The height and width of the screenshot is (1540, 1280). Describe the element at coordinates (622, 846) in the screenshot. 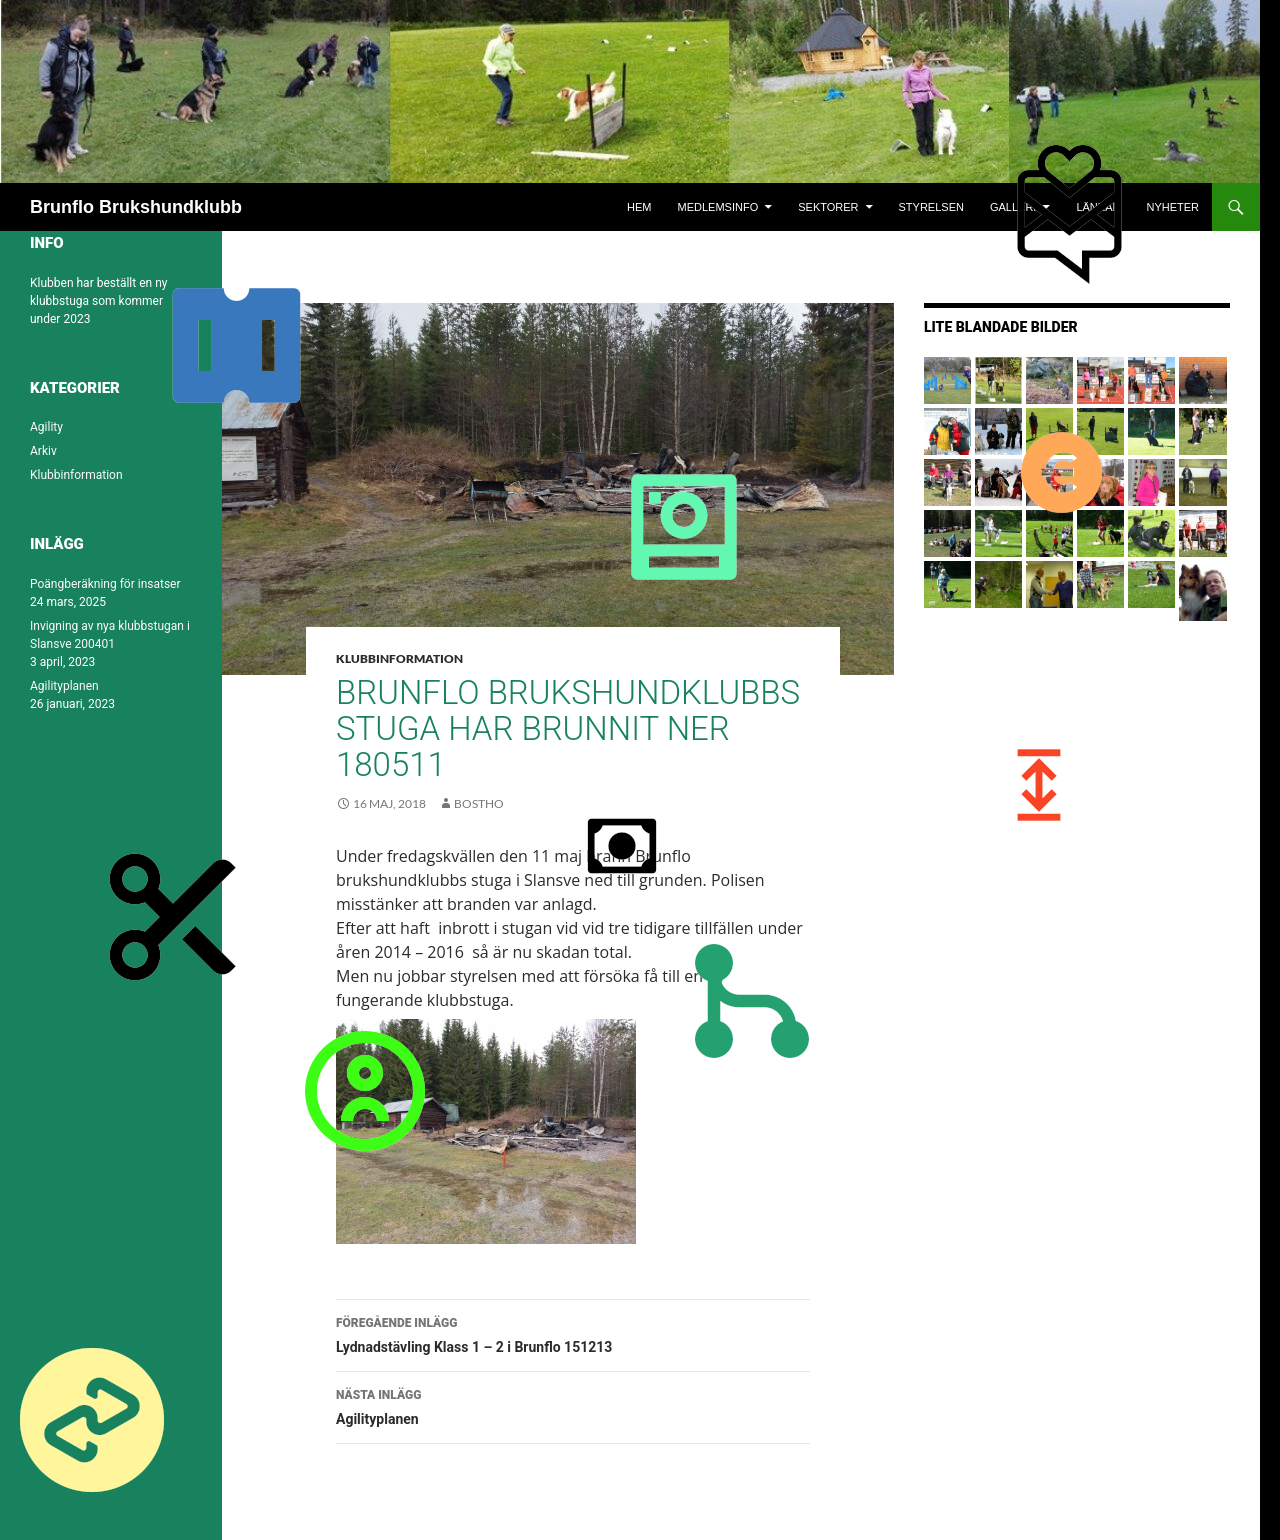

I see `view cash or currency balance` at that location.